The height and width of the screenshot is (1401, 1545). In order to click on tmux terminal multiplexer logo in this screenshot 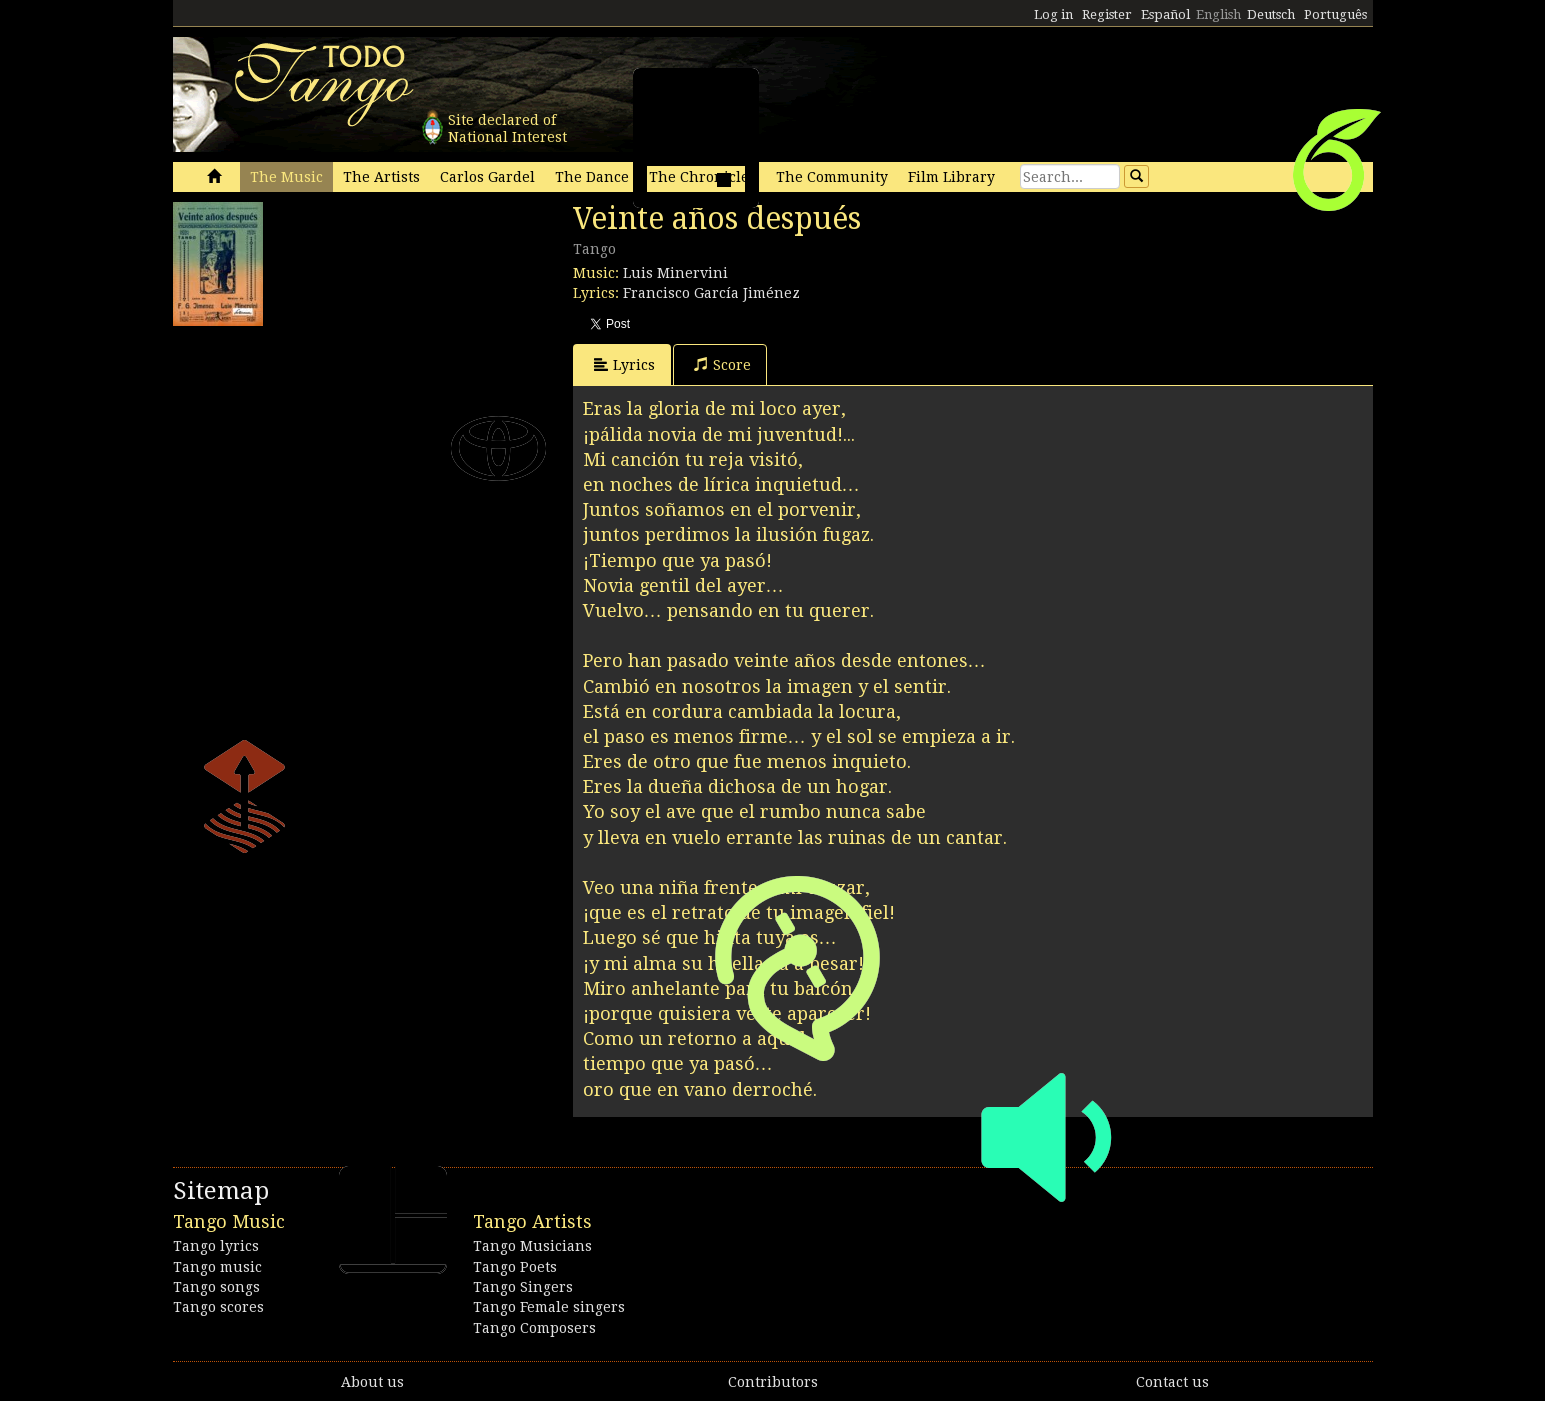, I will do `click(393, 1220)`.